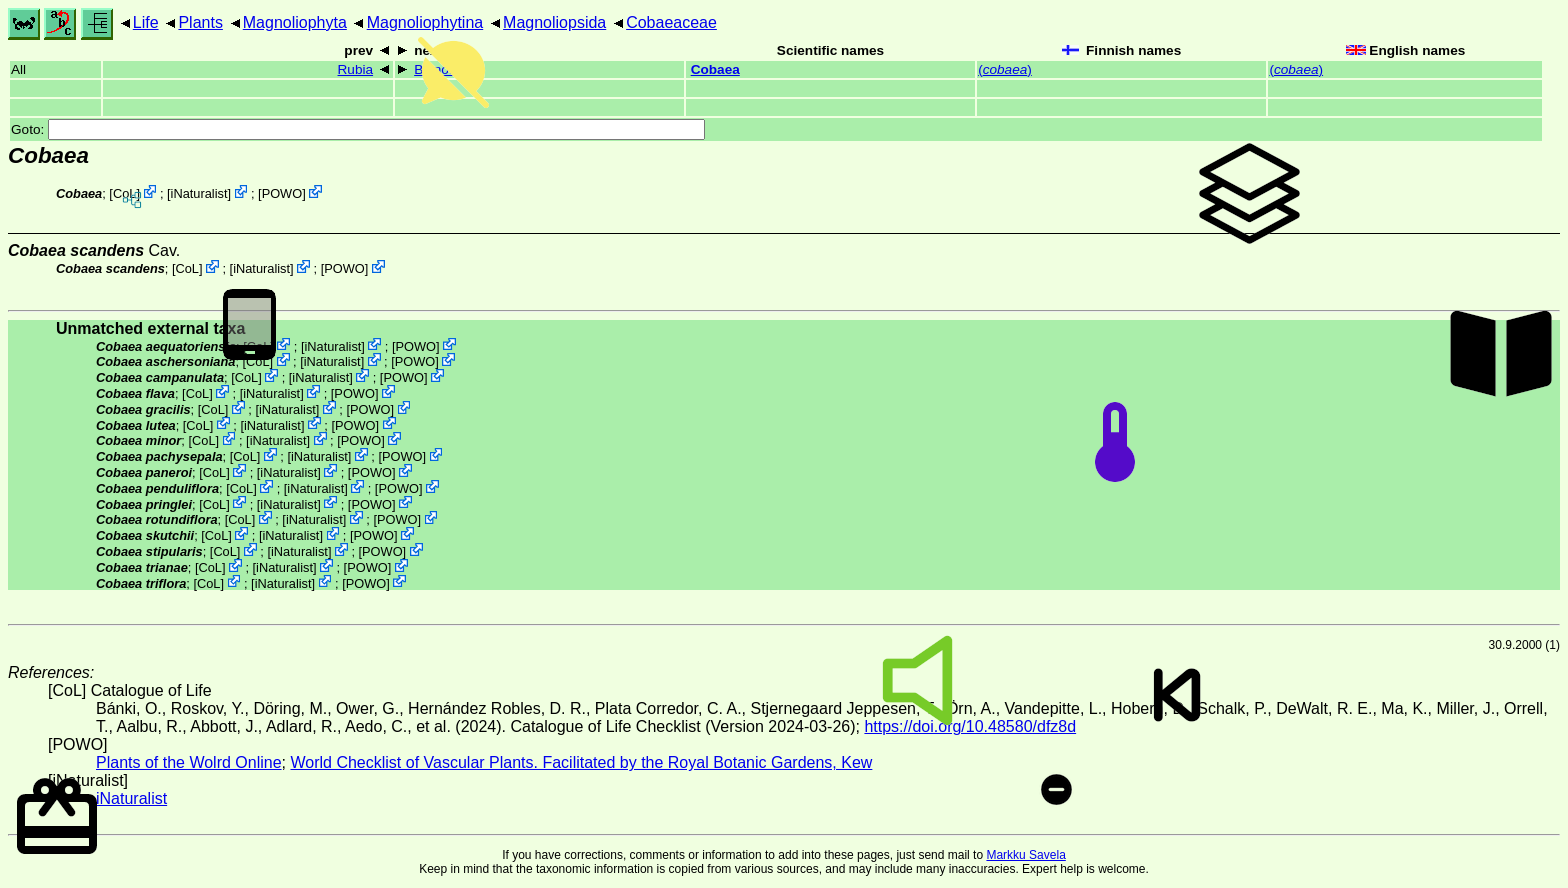  Describe the element at coordinates (922, 680) in the screenshot. I see `mute or unmute audio` at that location.